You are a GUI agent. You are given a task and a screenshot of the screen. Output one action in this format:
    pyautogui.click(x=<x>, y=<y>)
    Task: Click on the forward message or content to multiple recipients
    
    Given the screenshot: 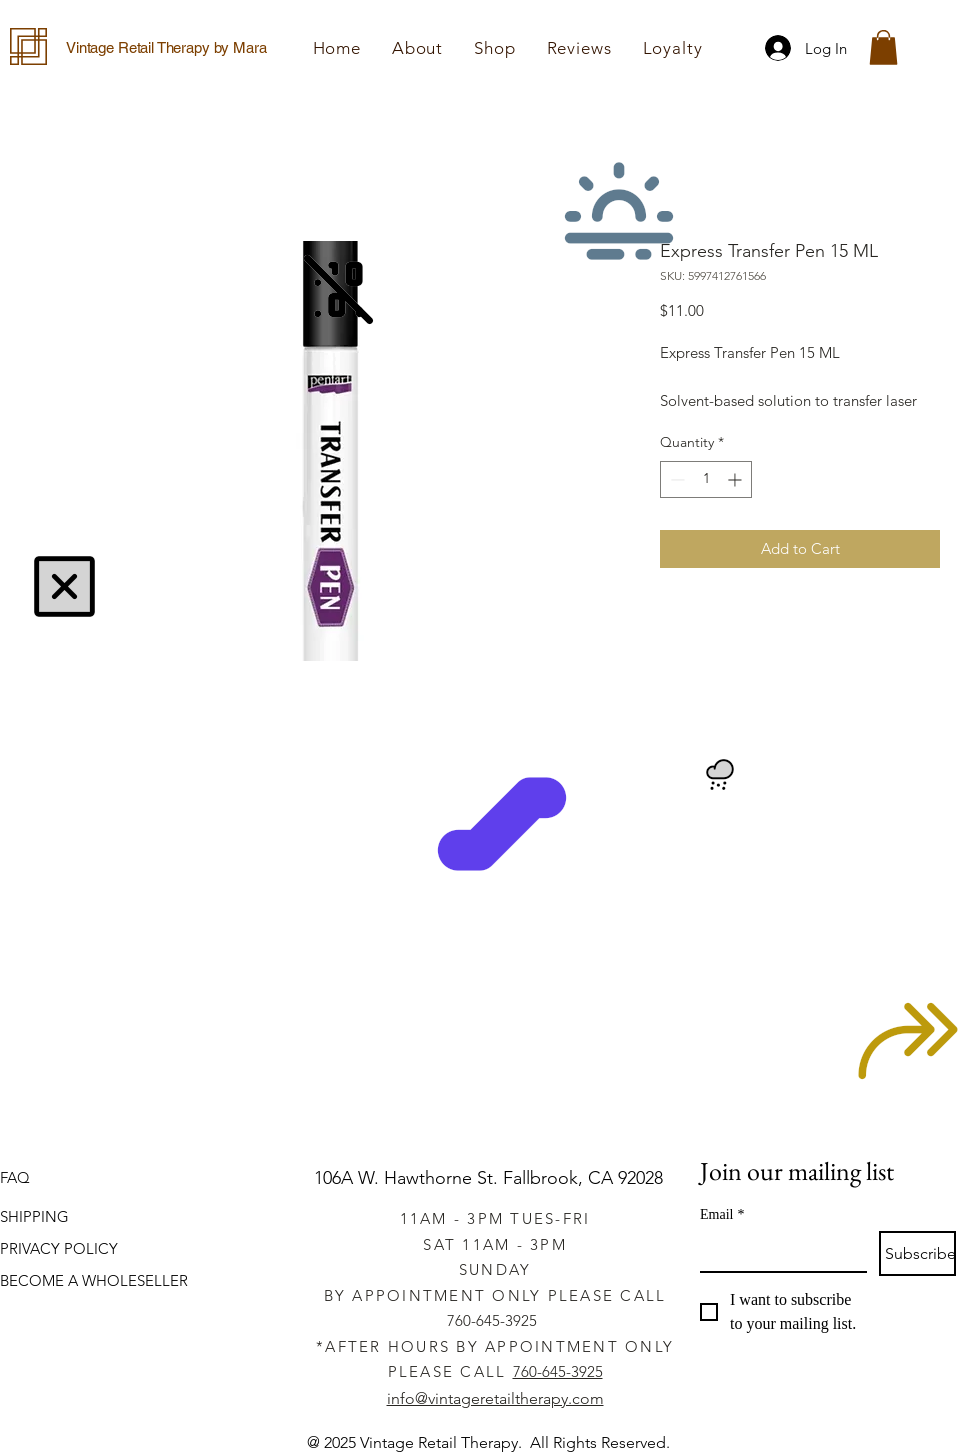 What is the action you would take?
    pyautogui.click(x=908, y=1041)
    